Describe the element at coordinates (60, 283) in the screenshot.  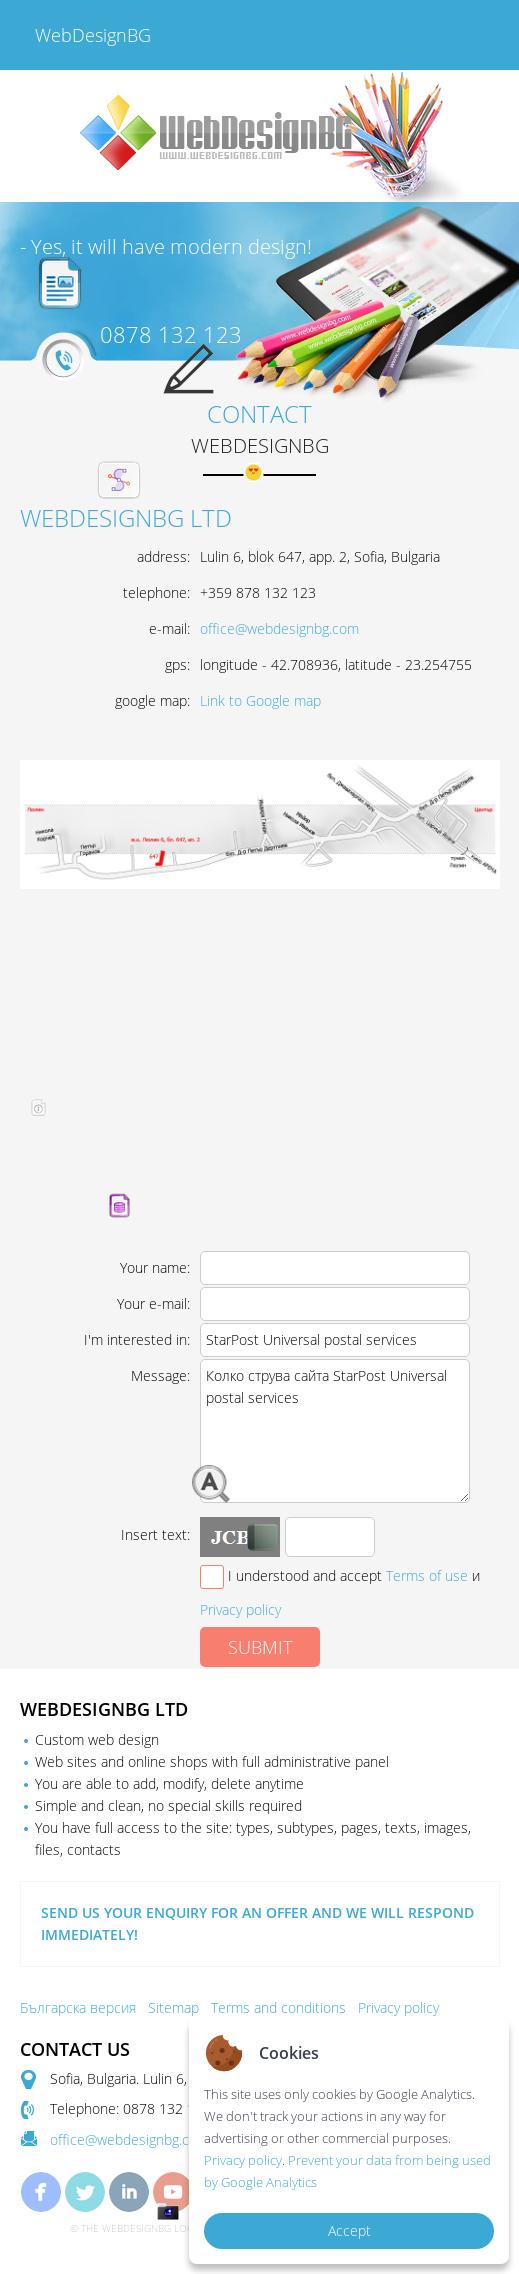
I see `libreoffice writer document template file` at that location.